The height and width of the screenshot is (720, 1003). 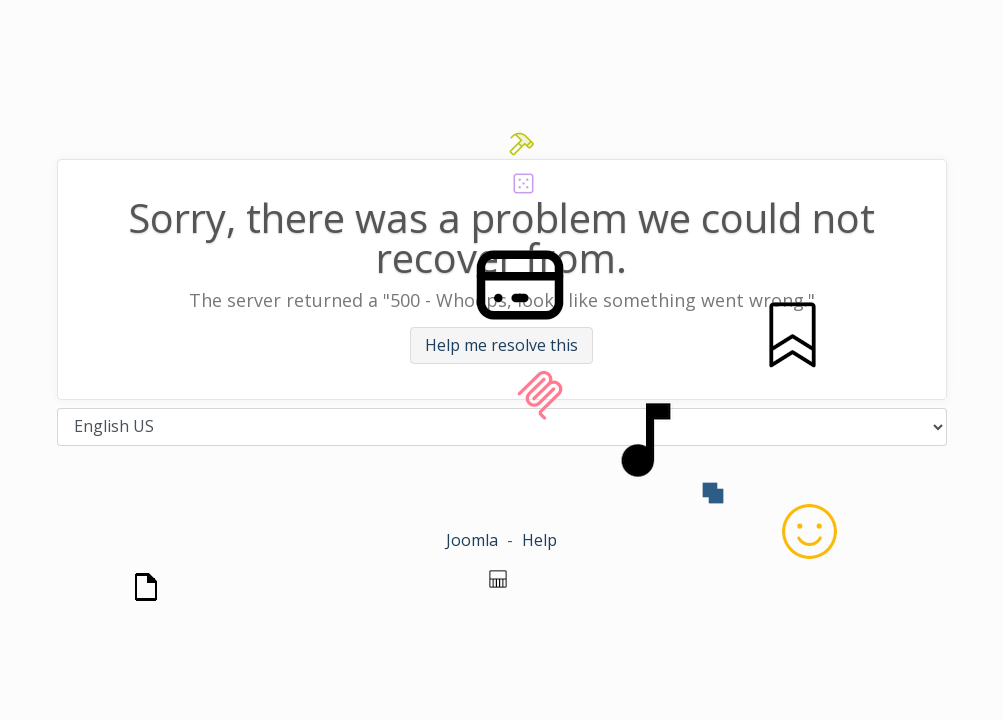 What do you see at coordinates (520, 144) in the screenshot?
I see `access tools or settings` at bounding box center [520, 144].